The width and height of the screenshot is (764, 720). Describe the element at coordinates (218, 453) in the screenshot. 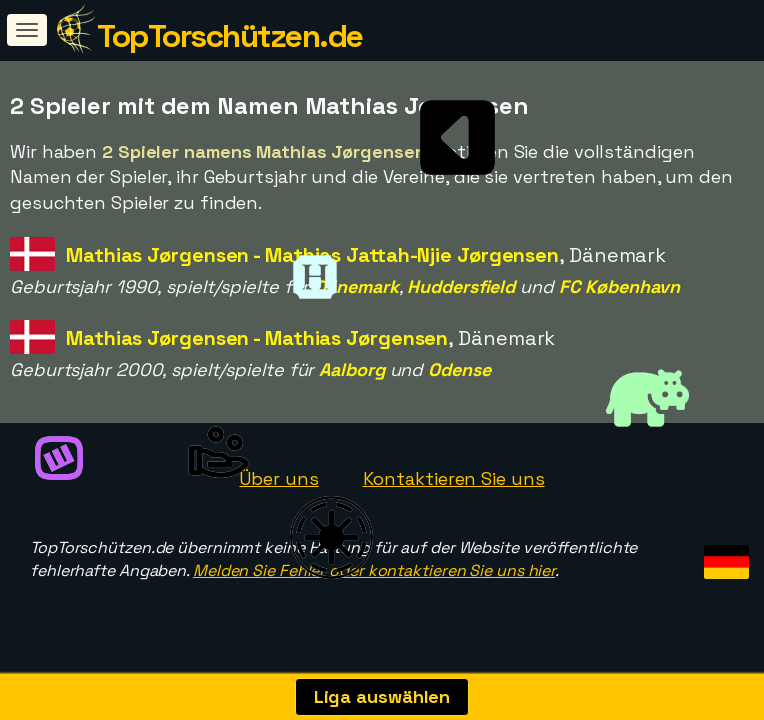

I see `make a payment or tip` at that location.